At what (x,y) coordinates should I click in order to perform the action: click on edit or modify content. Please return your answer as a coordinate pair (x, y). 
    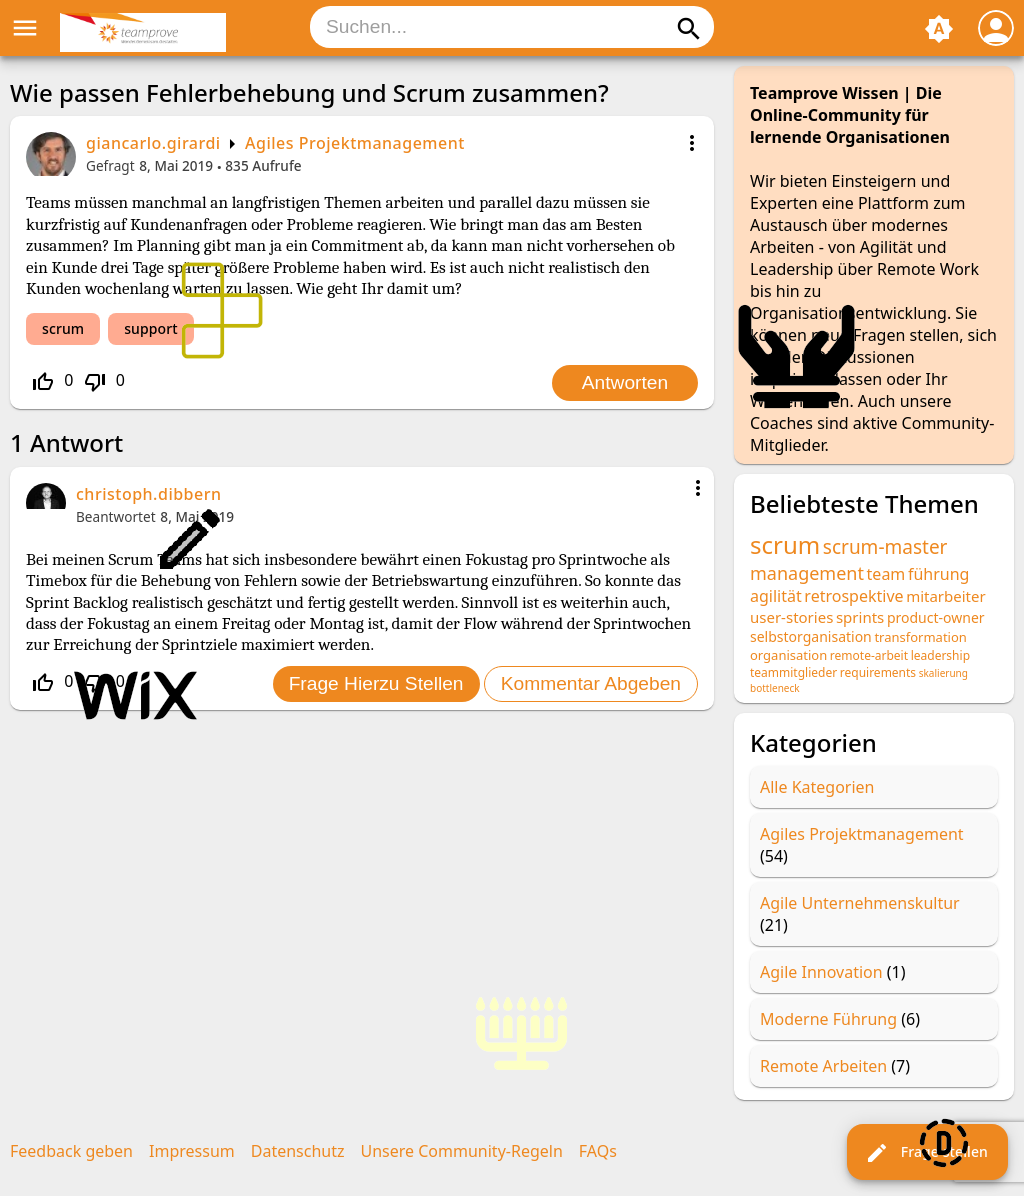
    Looking at the image, I should click on (190, 539).